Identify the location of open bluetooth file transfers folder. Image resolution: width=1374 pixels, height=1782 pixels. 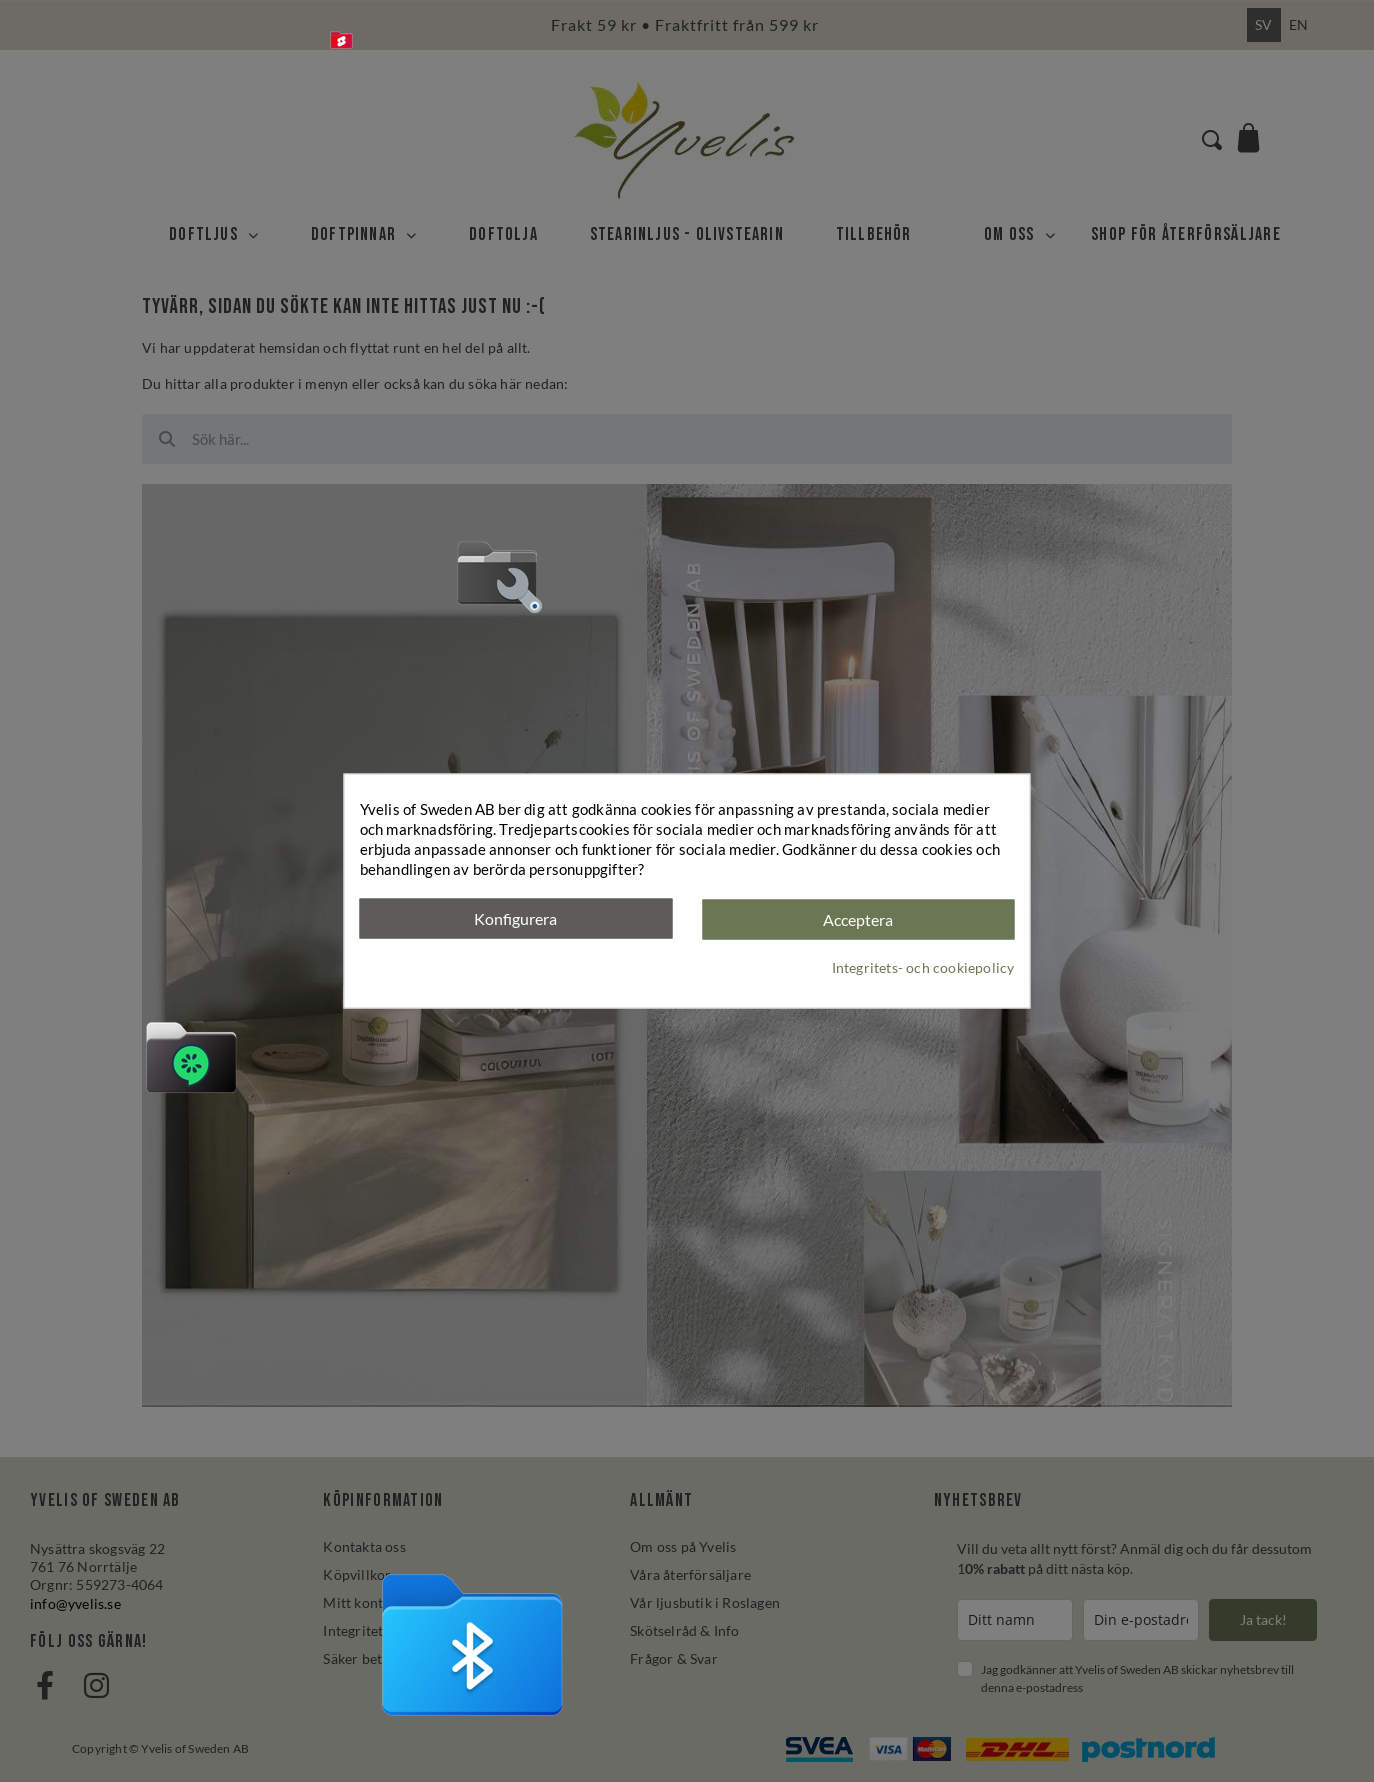
(471, 1649).